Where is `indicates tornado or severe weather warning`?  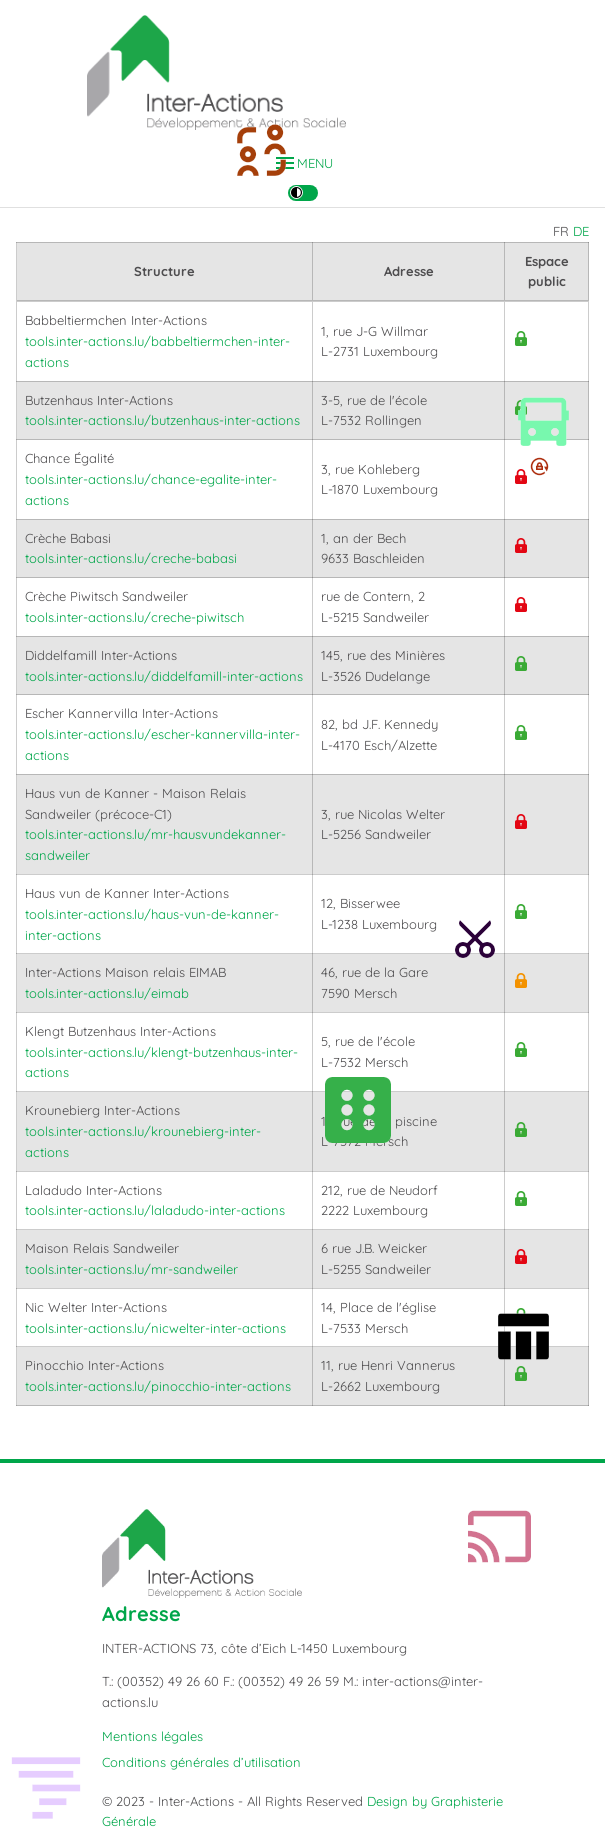
indicates tornado or severe weather warning is located at coordinates (46, 1788).